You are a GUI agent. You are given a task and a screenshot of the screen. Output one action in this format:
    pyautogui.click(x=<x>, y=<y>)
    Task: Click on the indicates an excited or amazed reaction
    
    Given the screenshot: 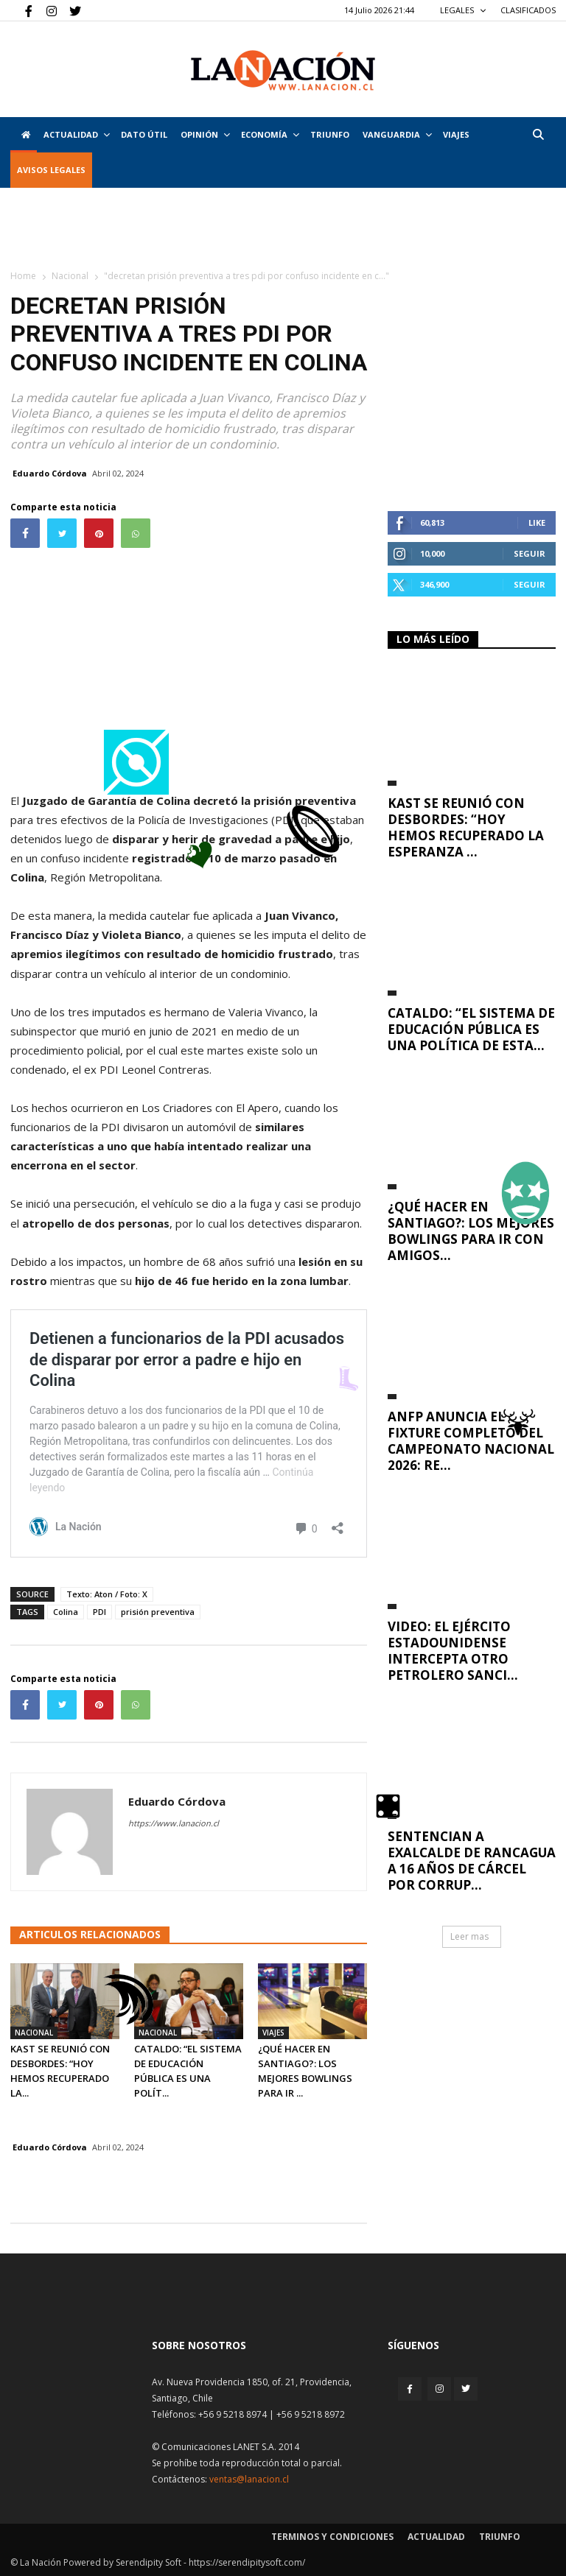 What is the action you would take?
    pyautogui.click(x=525, y=1193)
    